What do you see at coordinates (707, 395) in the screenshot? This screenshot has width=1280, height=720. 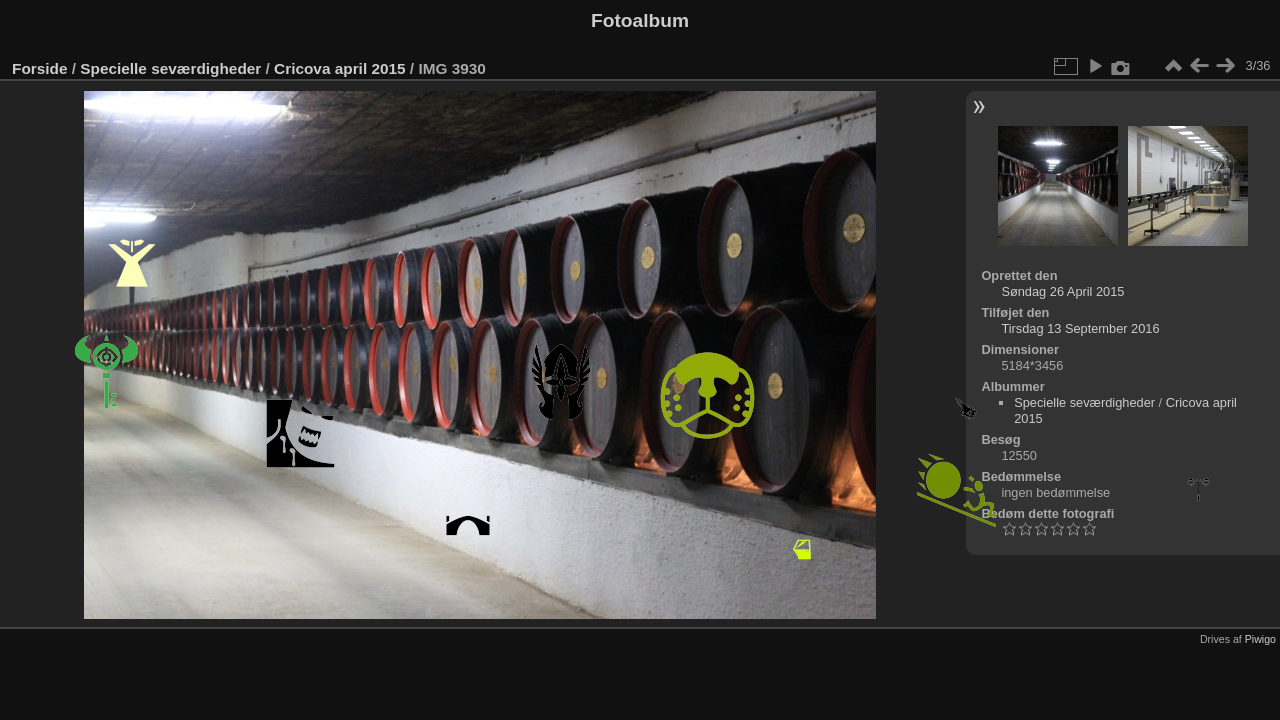 I see `access pet or animal-related features` at bounding box center [707, 395].